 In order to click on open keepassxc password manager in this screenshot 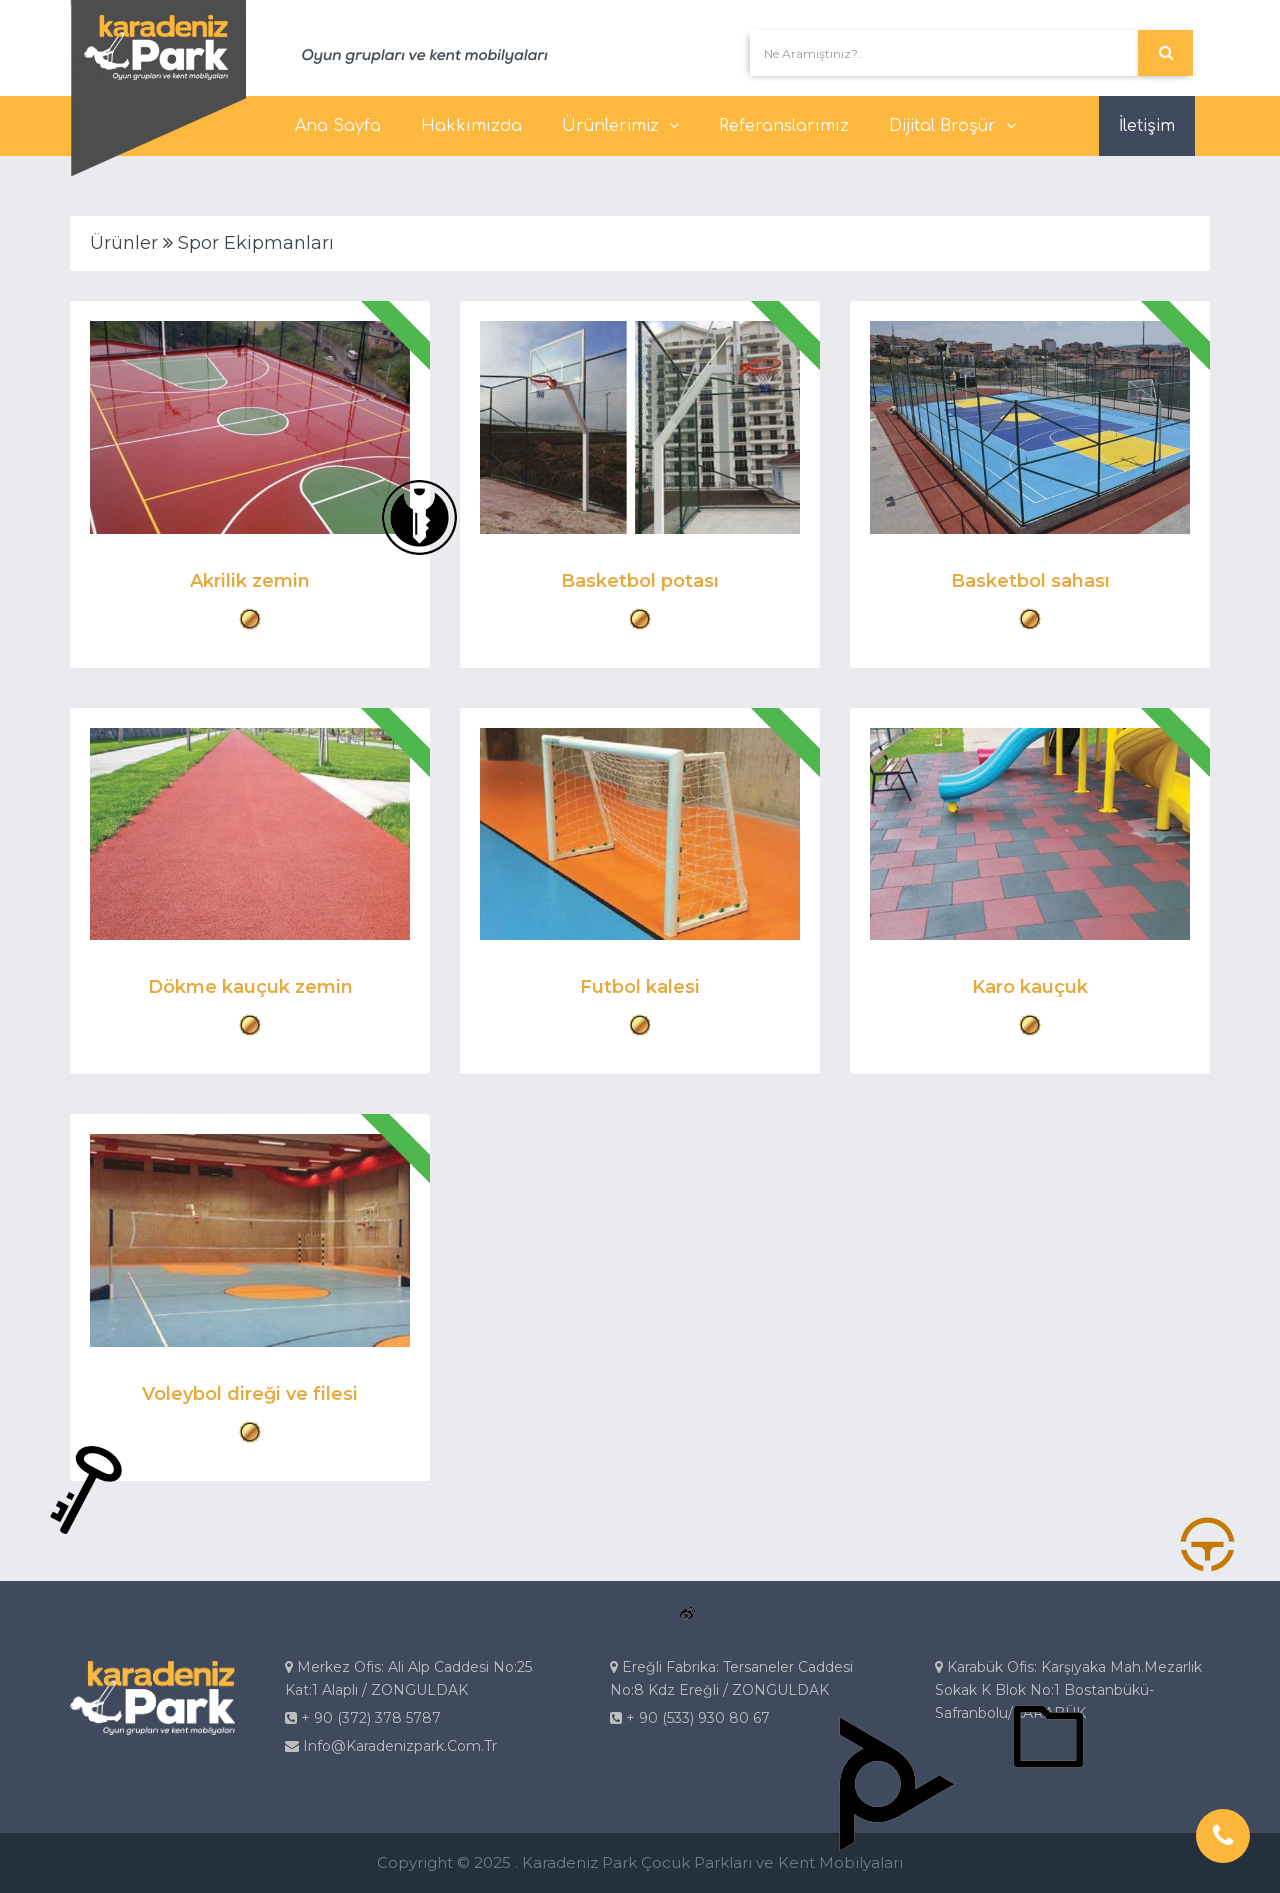, I will do `click(419, 517)`.